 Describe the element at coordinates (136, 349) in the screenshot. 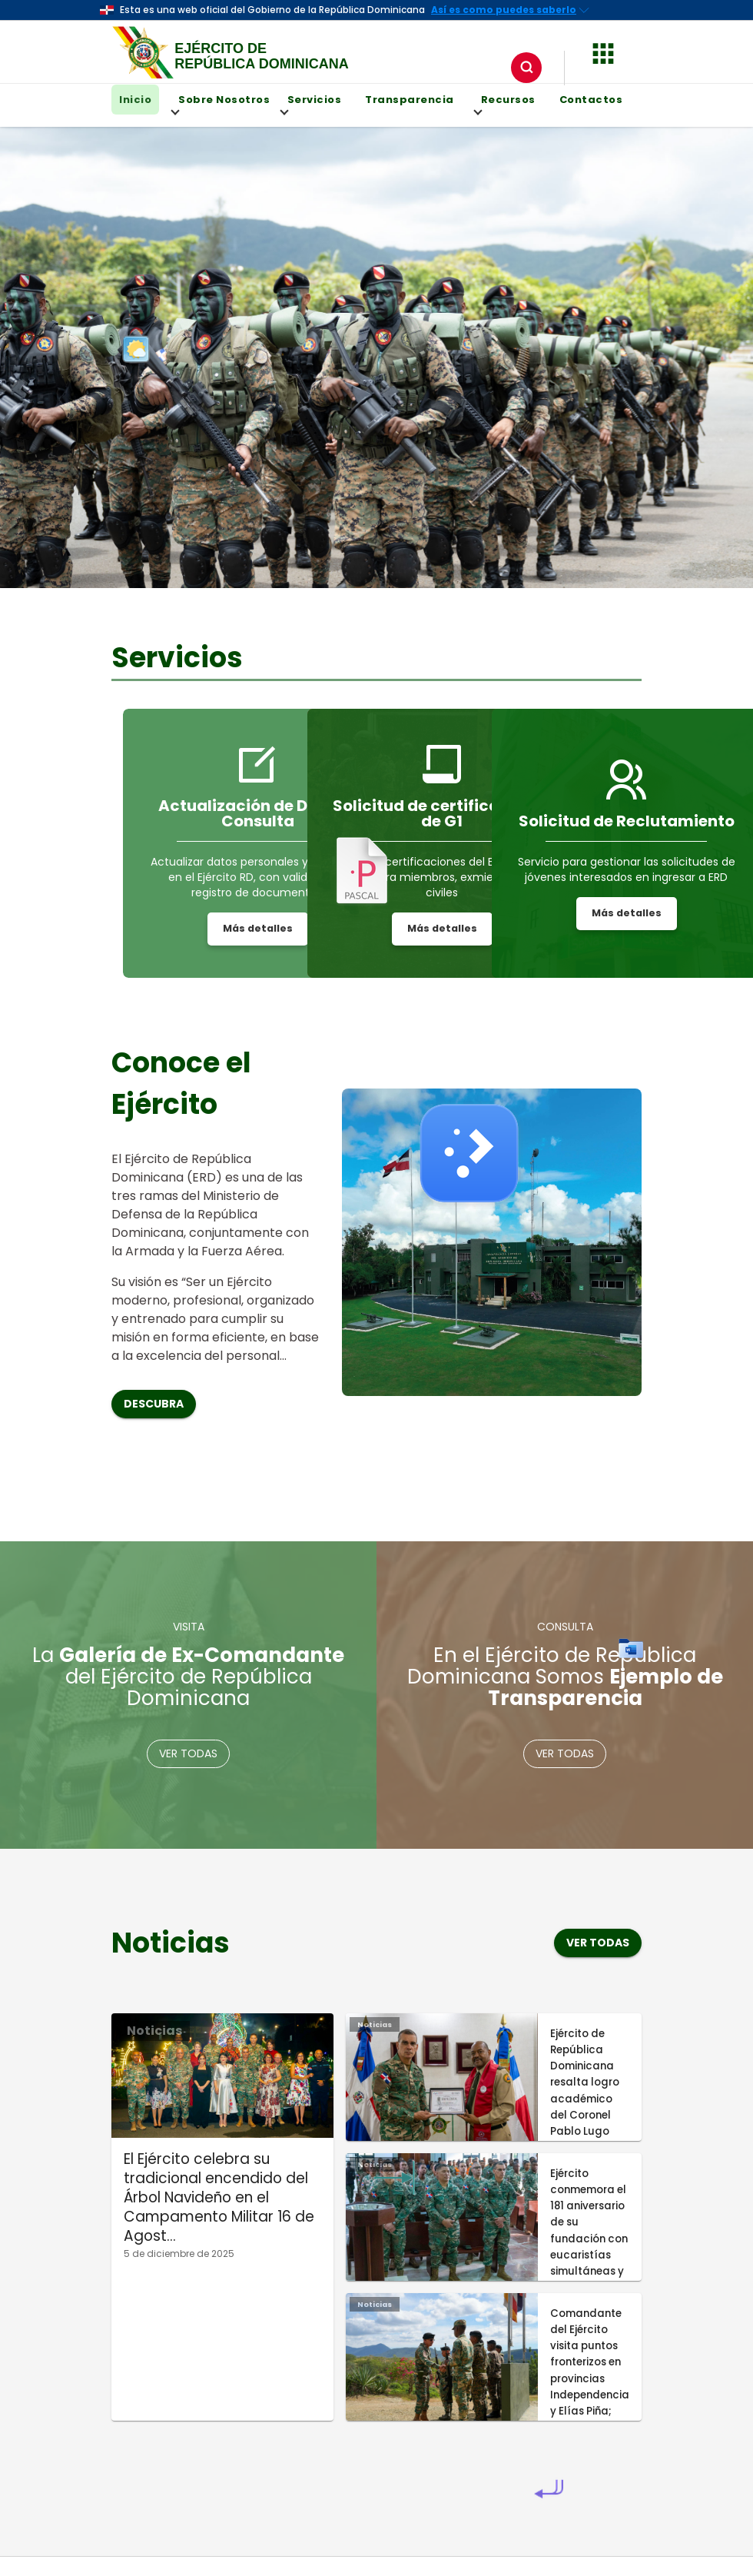

I see `open the weather app` at that location.